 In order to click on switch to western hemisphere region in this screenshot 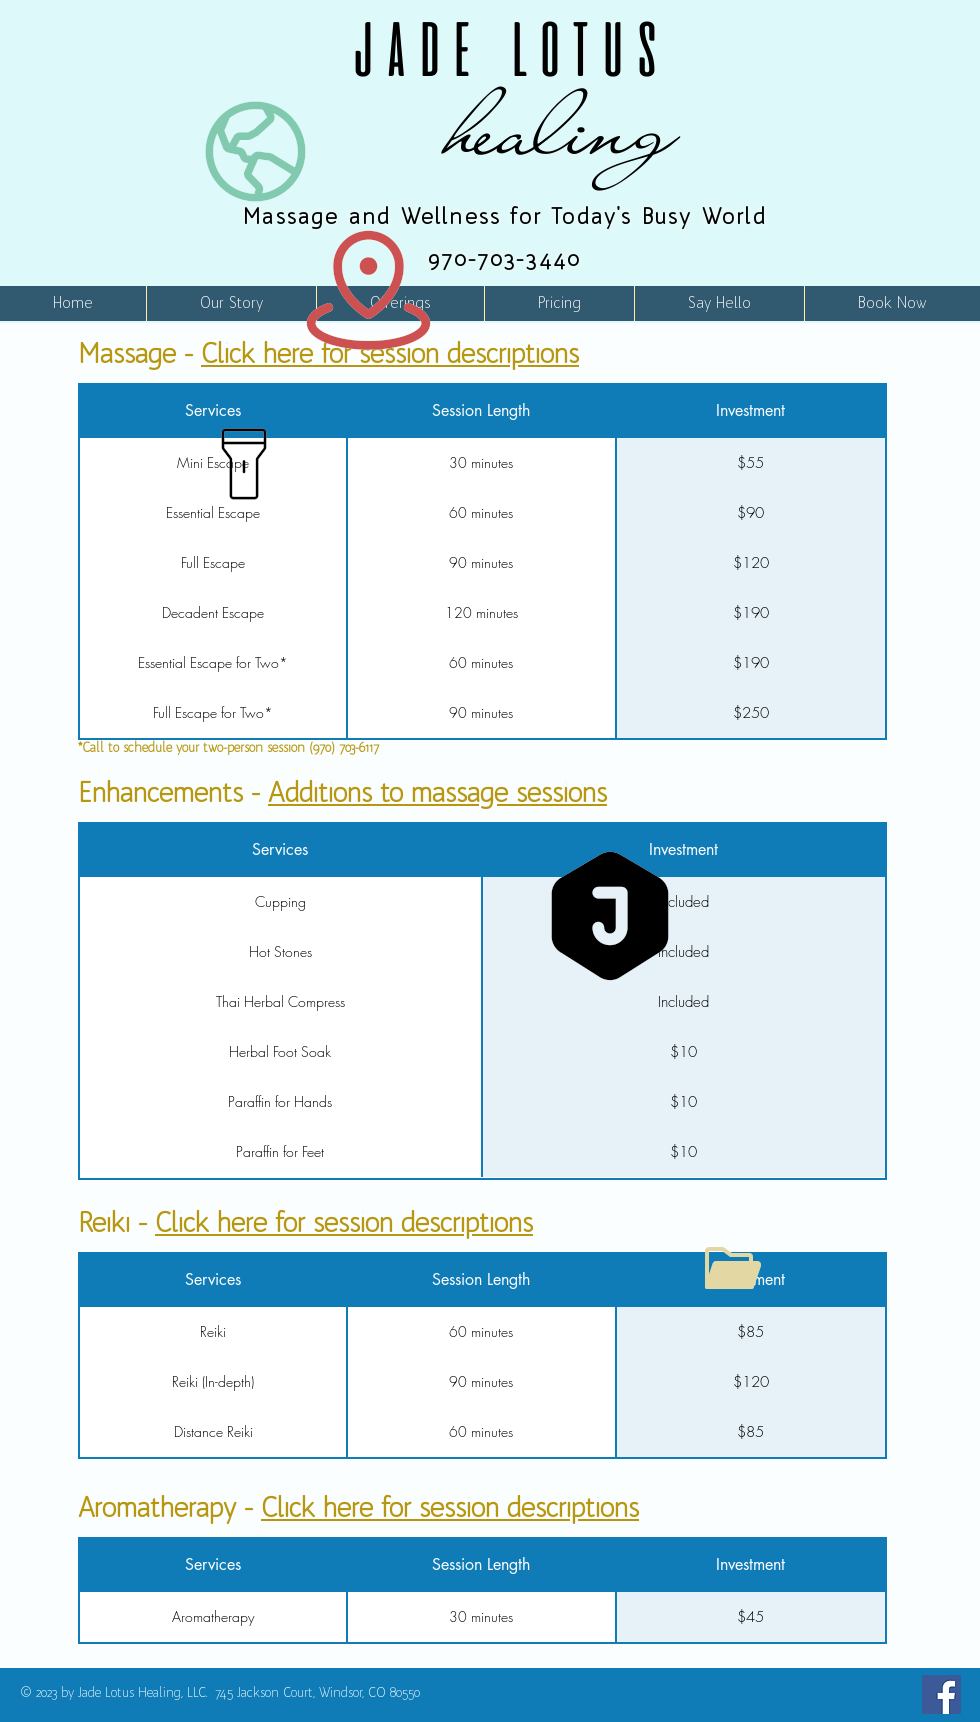, I will do `click(255, 151)`.